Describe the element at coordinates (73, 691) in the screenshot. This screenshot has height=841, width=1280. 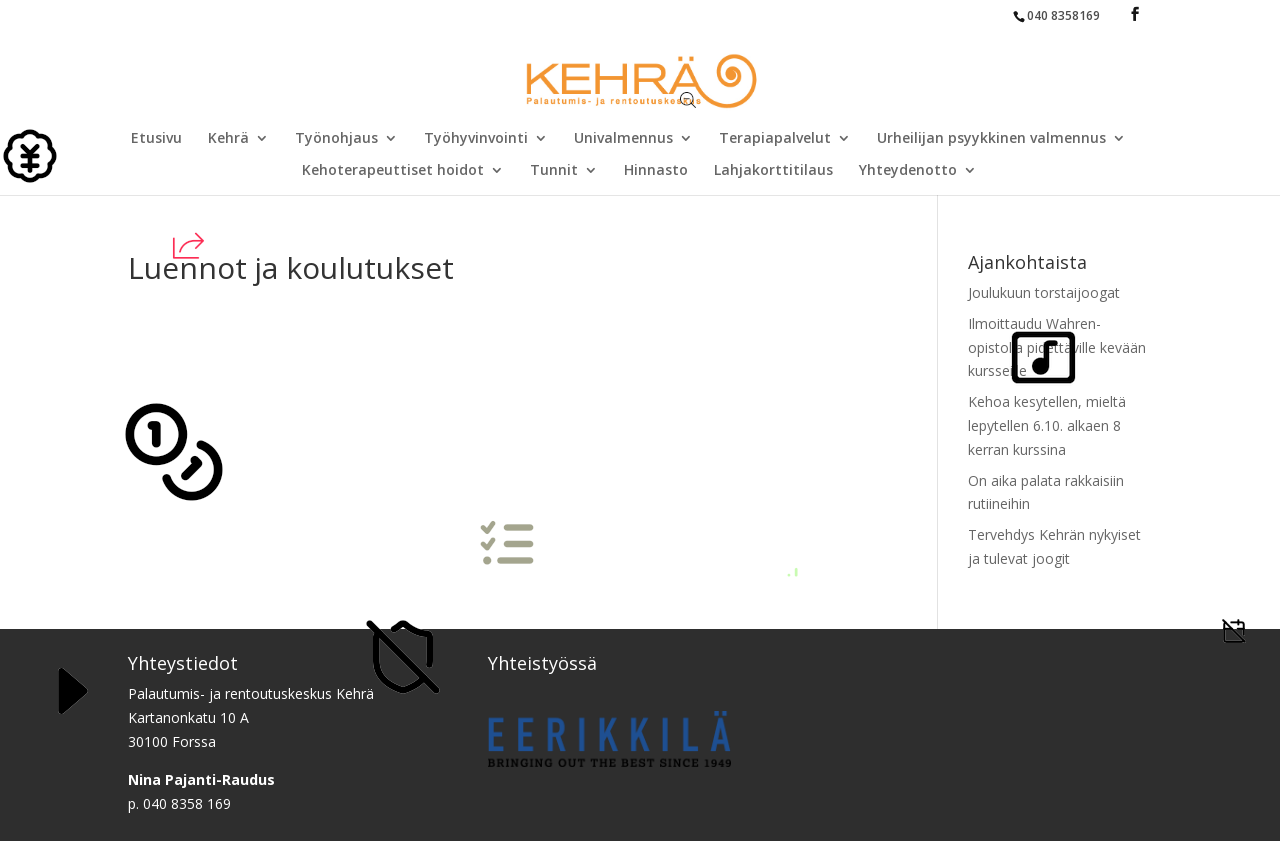
I see `play media or start playback` at that location.